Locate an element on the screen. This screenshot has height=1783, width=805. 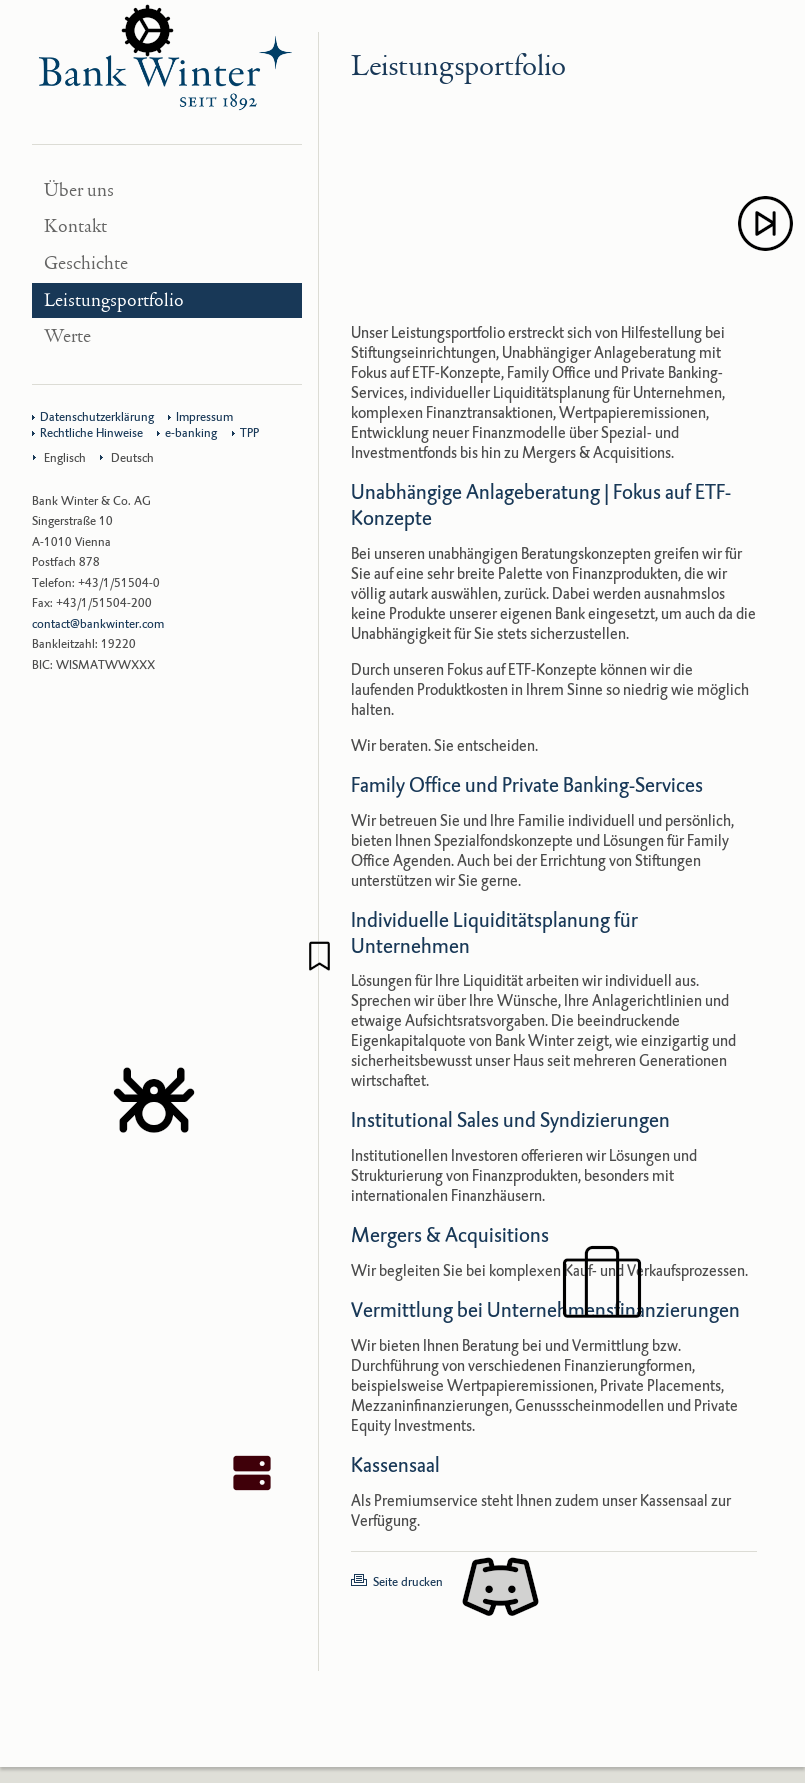
skip to the next track is located at coordinates (765, 223).